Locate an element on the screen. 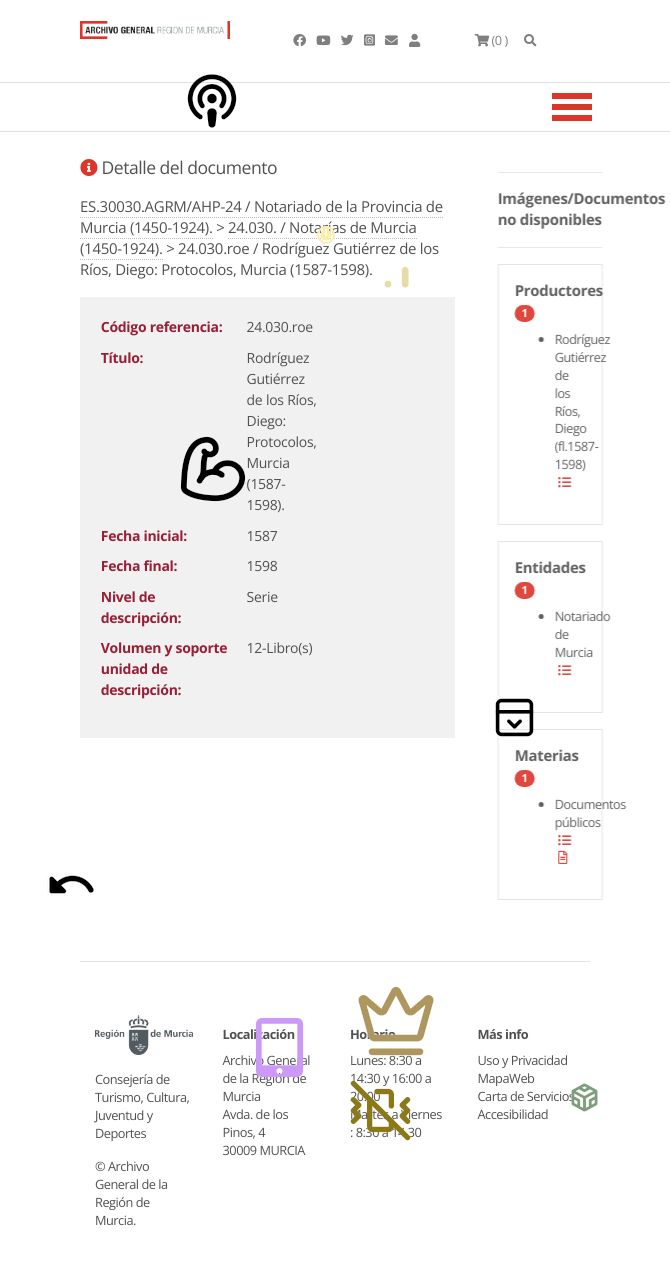 The height and width of the screenshot is (1278, 670). turn device on or off is located at coordinates (326, 235).